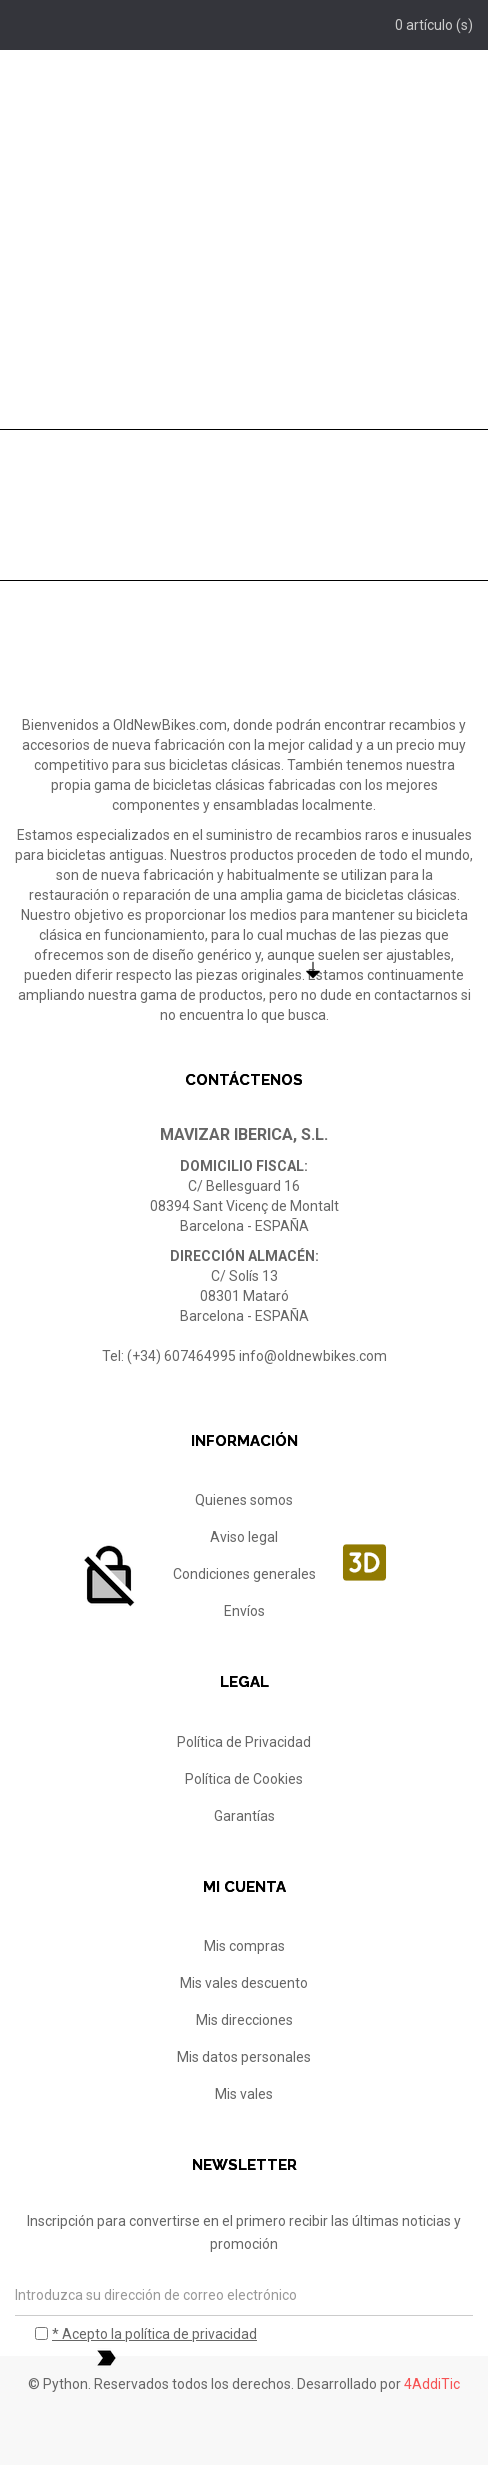 The image size is (488, 2465). I want to click on download a file or content, so click(313, 970).